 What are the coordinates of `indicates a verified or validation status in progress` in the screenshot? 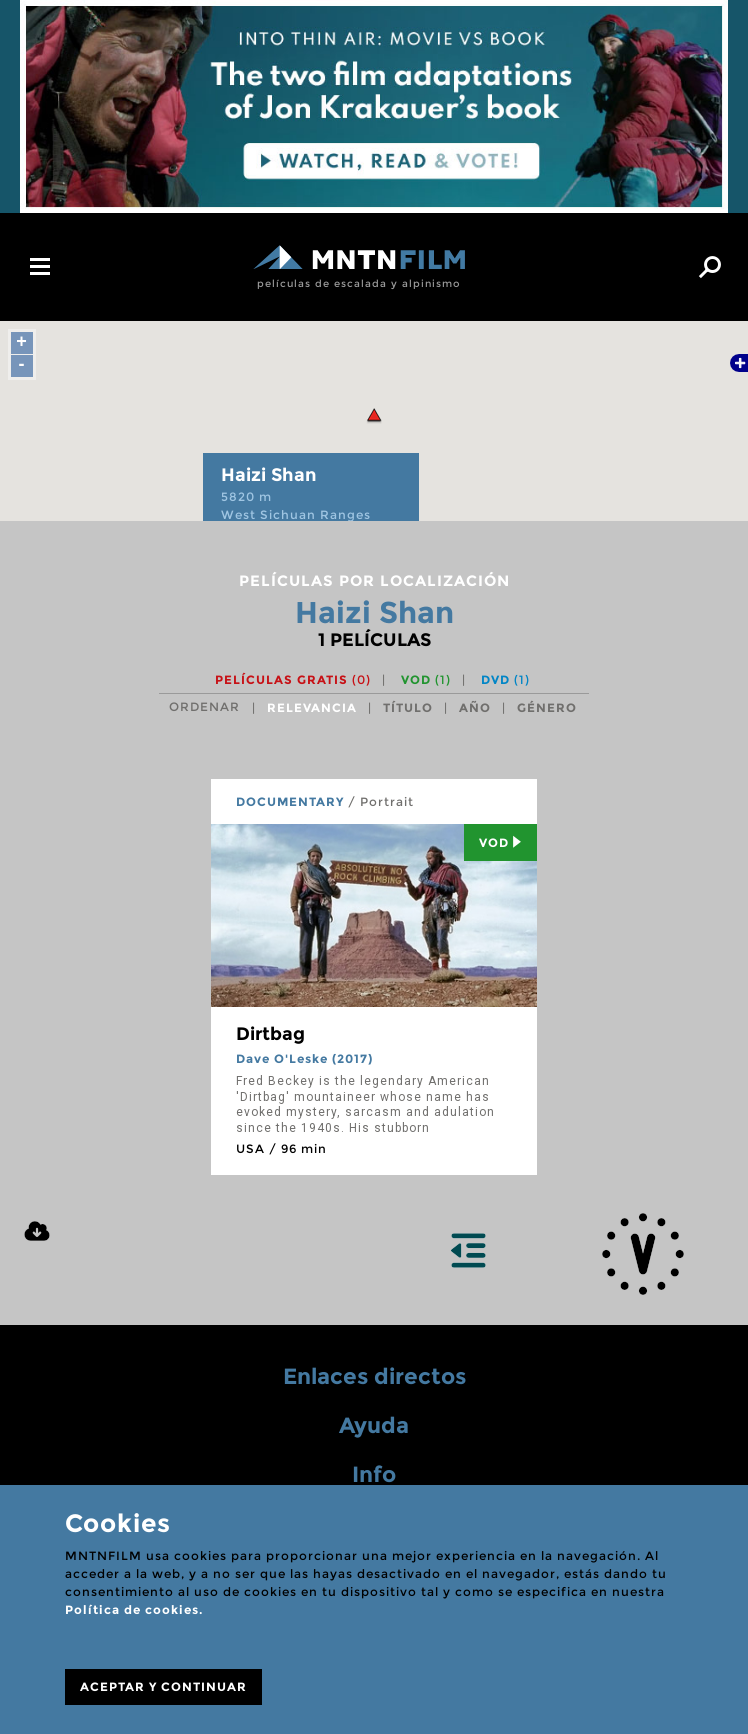 It's located at (643, 1254).